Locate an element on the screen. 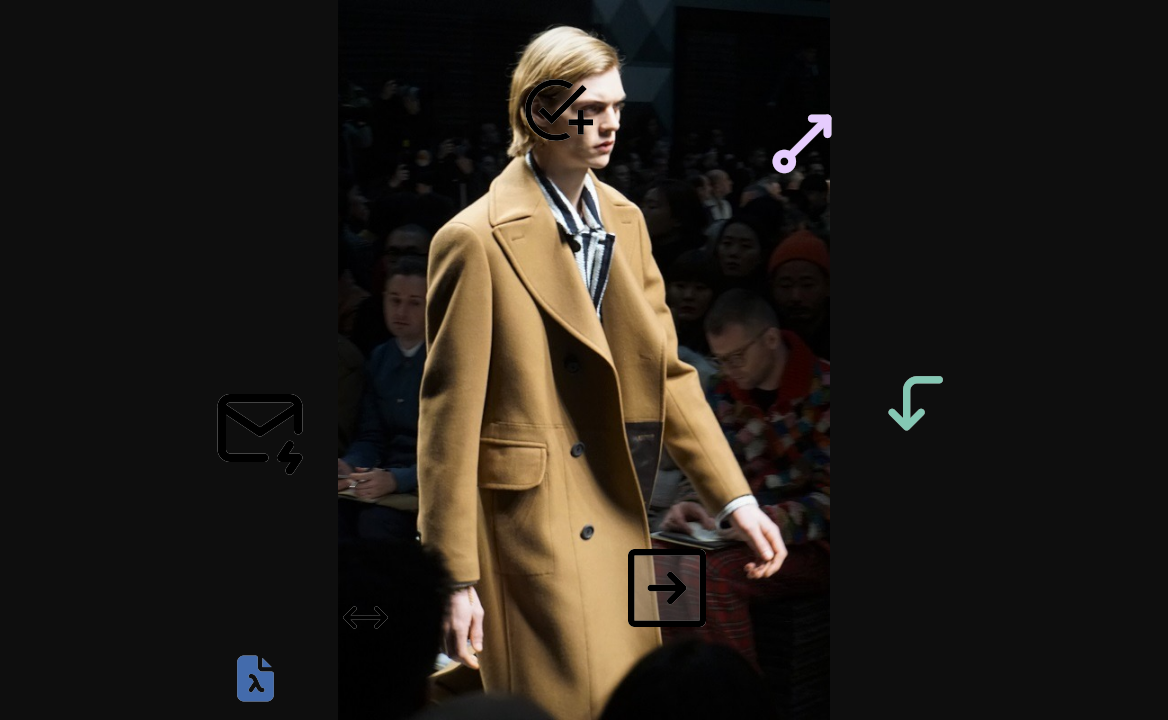  go back and down in navigation is located at coordinates (917, 401).